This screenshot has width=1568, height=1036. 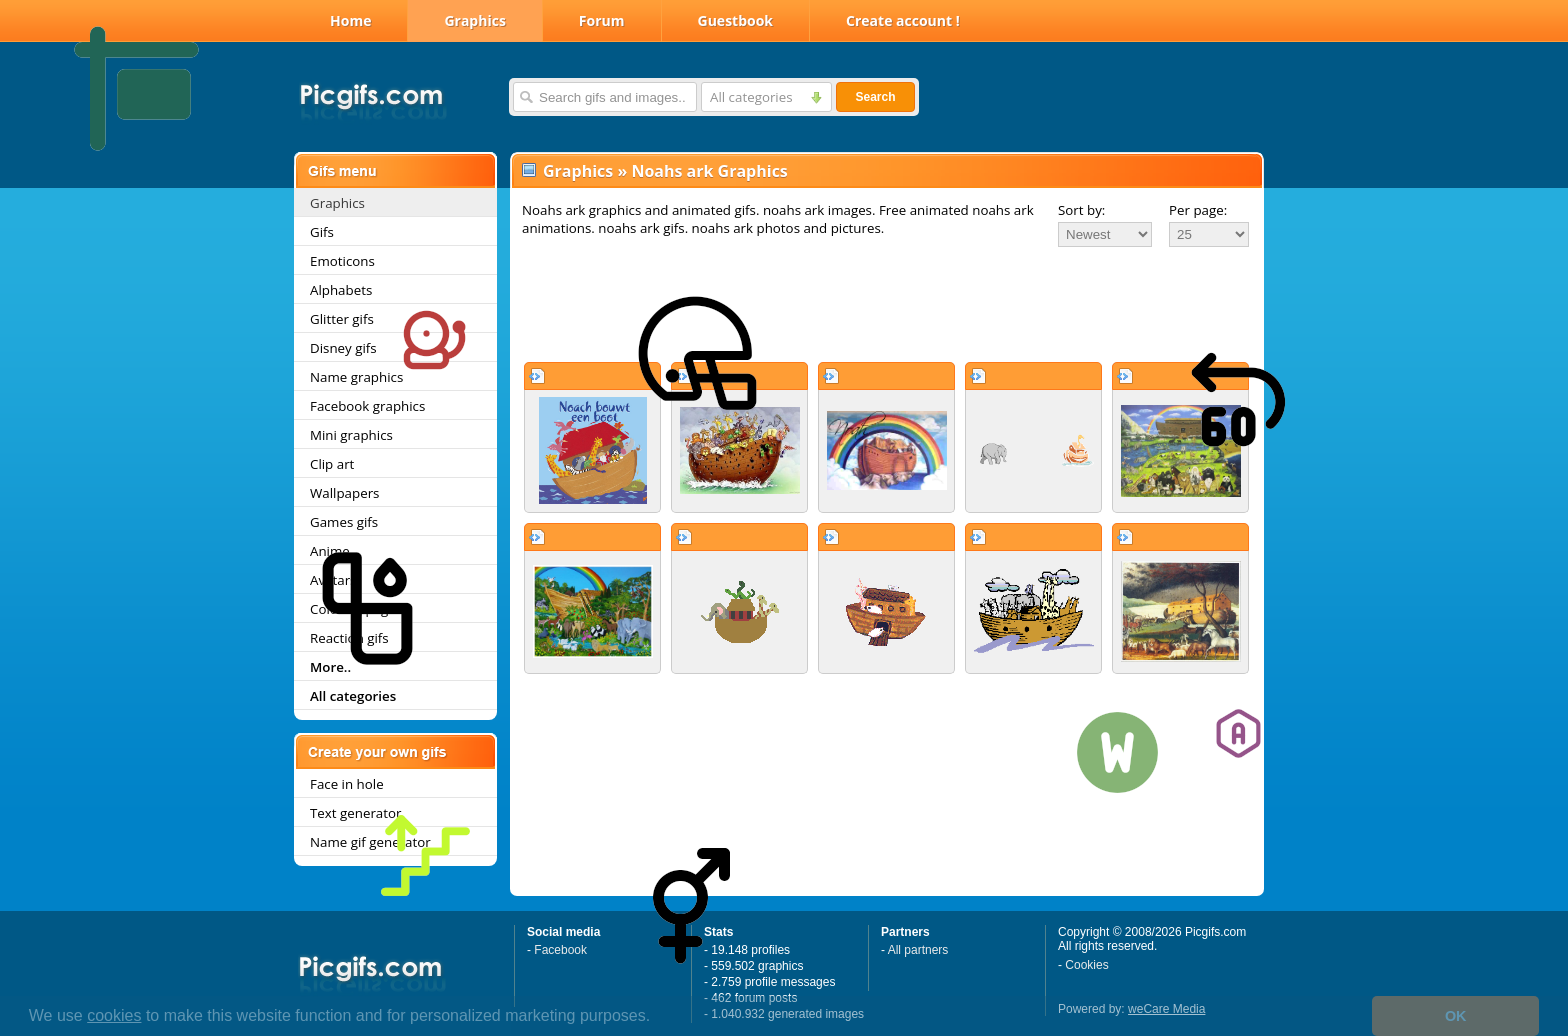 I want to click on Wikipedia or Wikimedia app shortcut, so click(x=1117, y=752).